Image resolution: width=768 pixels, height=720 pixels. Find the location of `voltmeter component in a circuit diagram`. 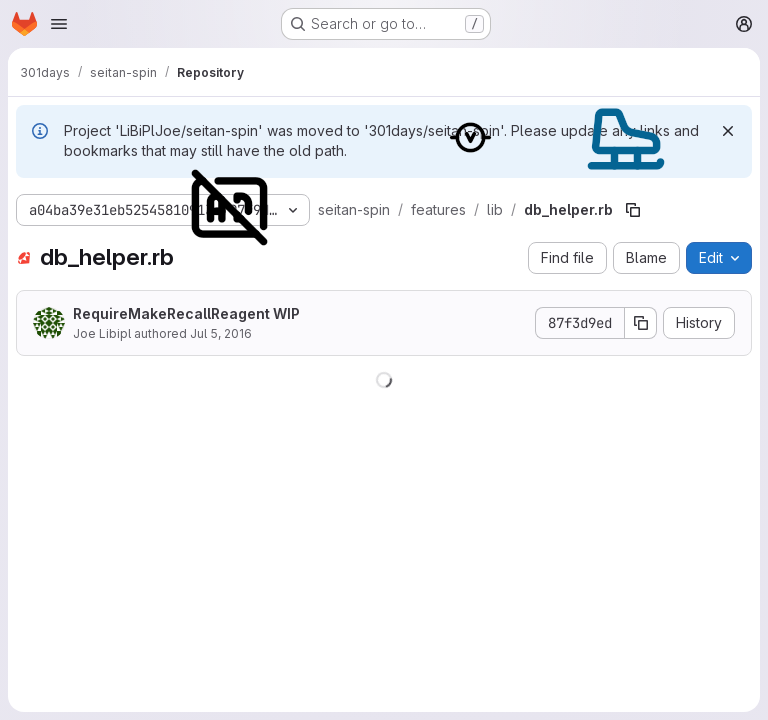

voltmeter component in a circuit diagram is located at coordinates (470, 137).